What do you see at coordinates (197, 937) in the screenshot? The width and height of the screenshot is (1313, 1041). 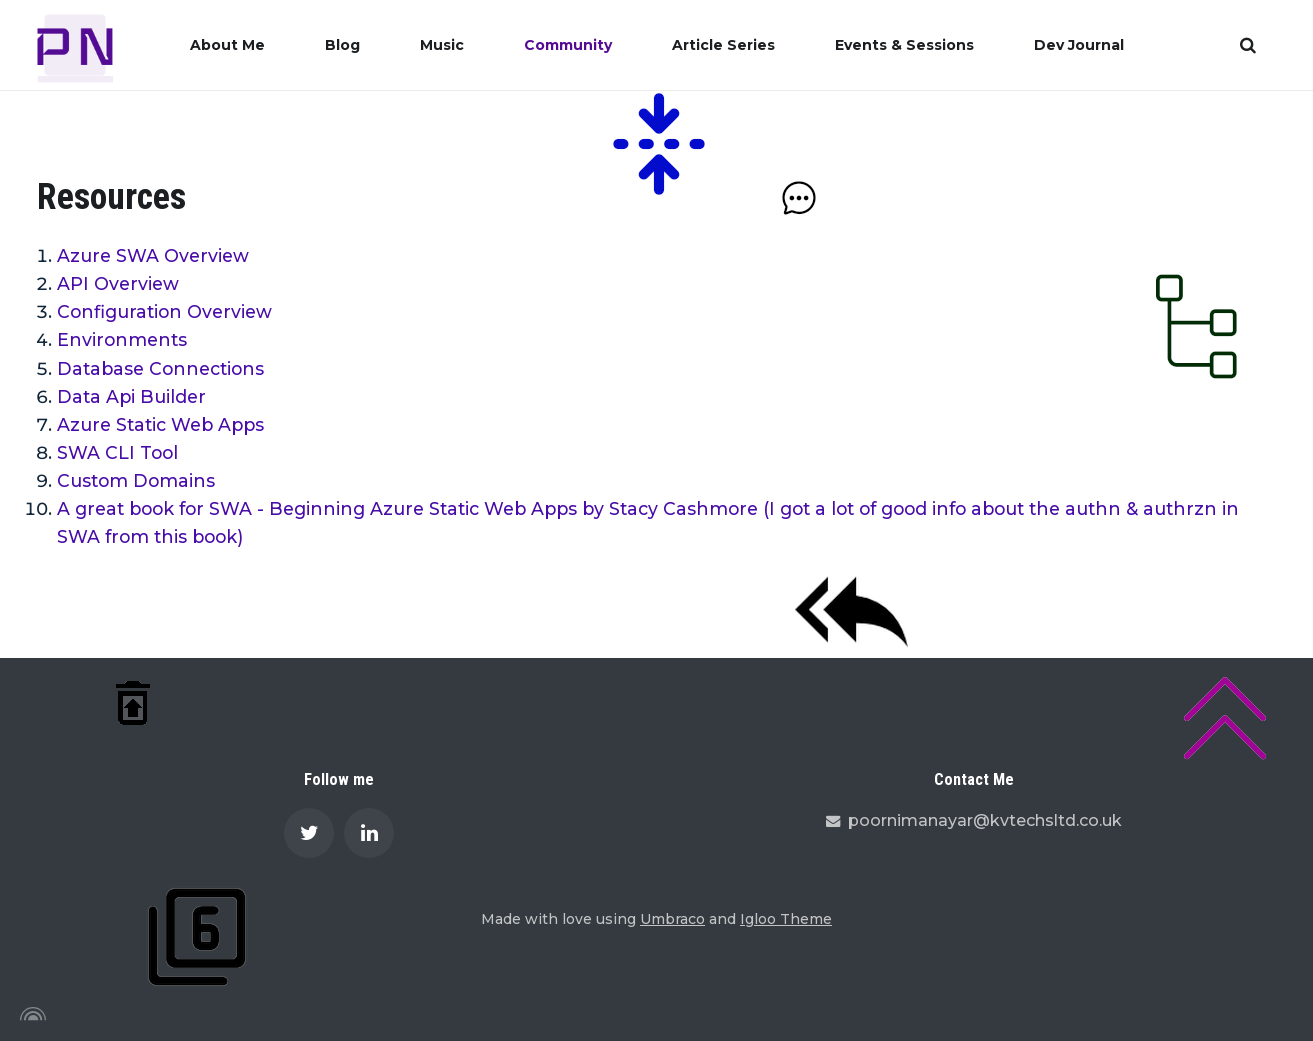 I see `indicates 6 items selected or filtered` at bounding box center [197, 937].